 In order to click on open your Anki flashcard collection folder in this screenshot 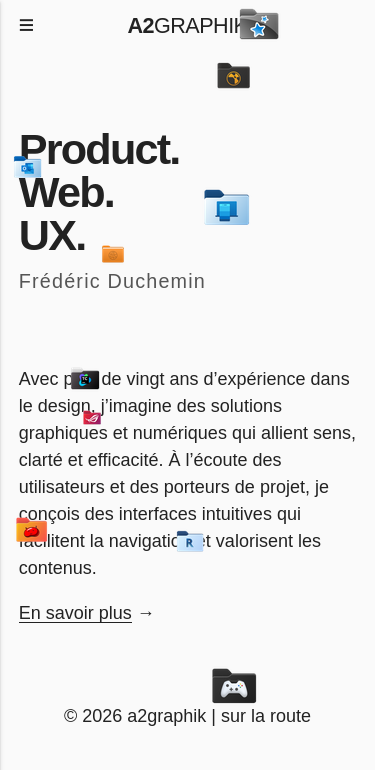, I will do `click(259, 25)`.